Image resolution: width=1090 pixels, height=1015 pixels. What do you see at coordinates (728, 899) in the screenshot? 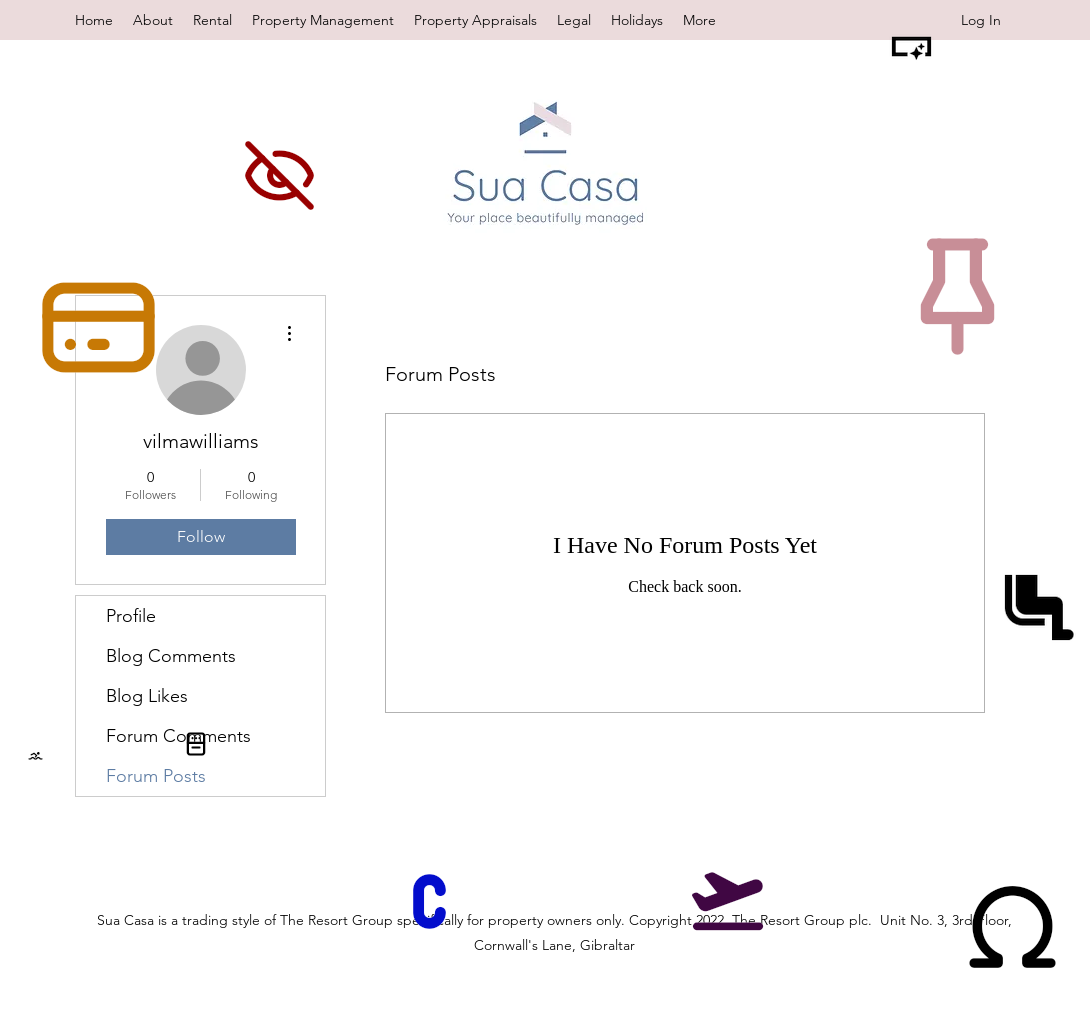
I see `view departing flights` at bounding box center [728, 899].